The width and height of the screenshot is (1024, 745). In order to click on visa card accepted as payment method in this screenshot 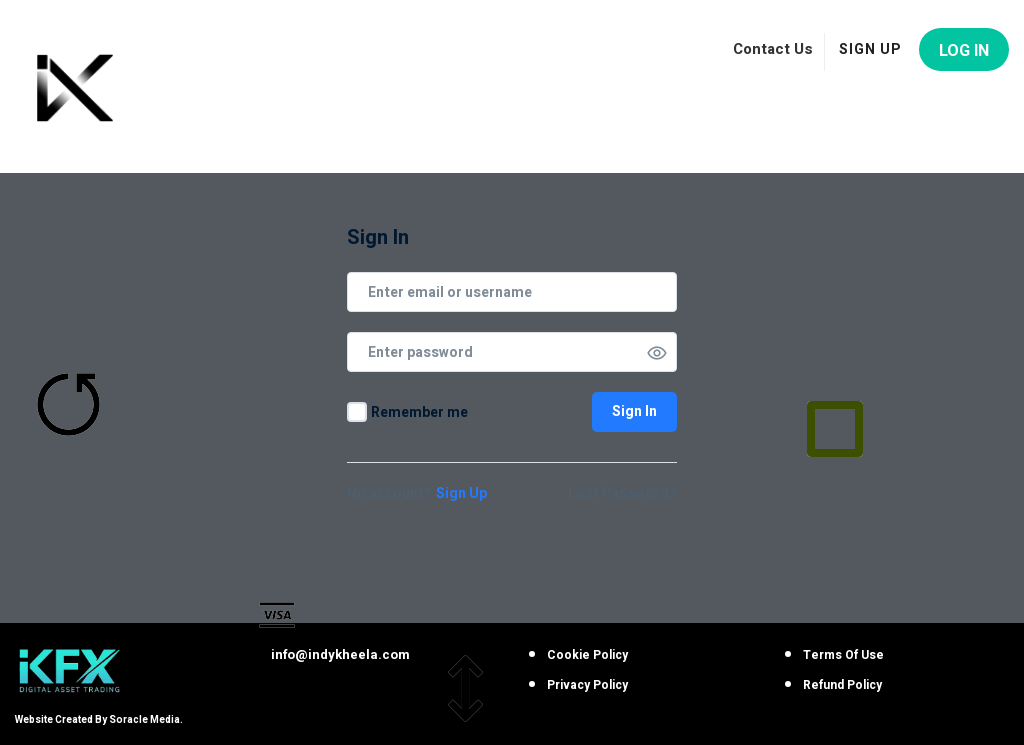, I will do `click(277, 615)`.